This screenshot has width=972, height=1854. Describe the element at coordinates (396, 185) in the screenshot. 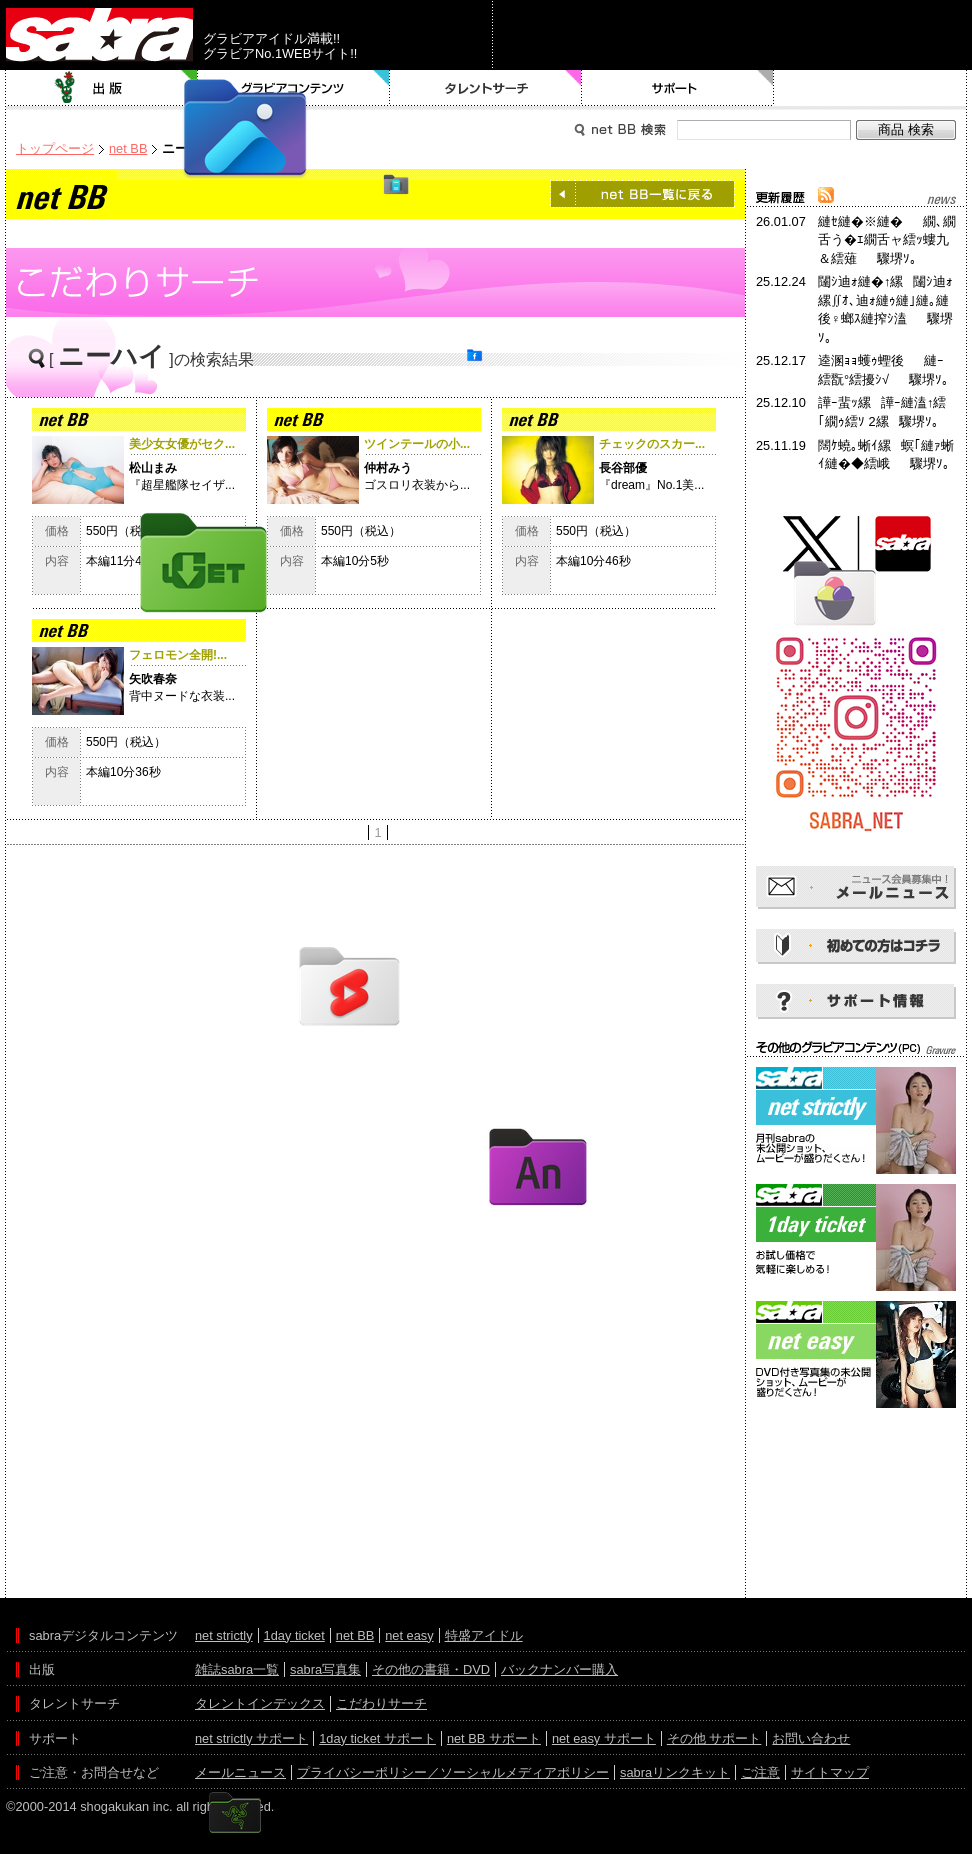

I see `open Hyper-V virtual machine files folder` at that location.